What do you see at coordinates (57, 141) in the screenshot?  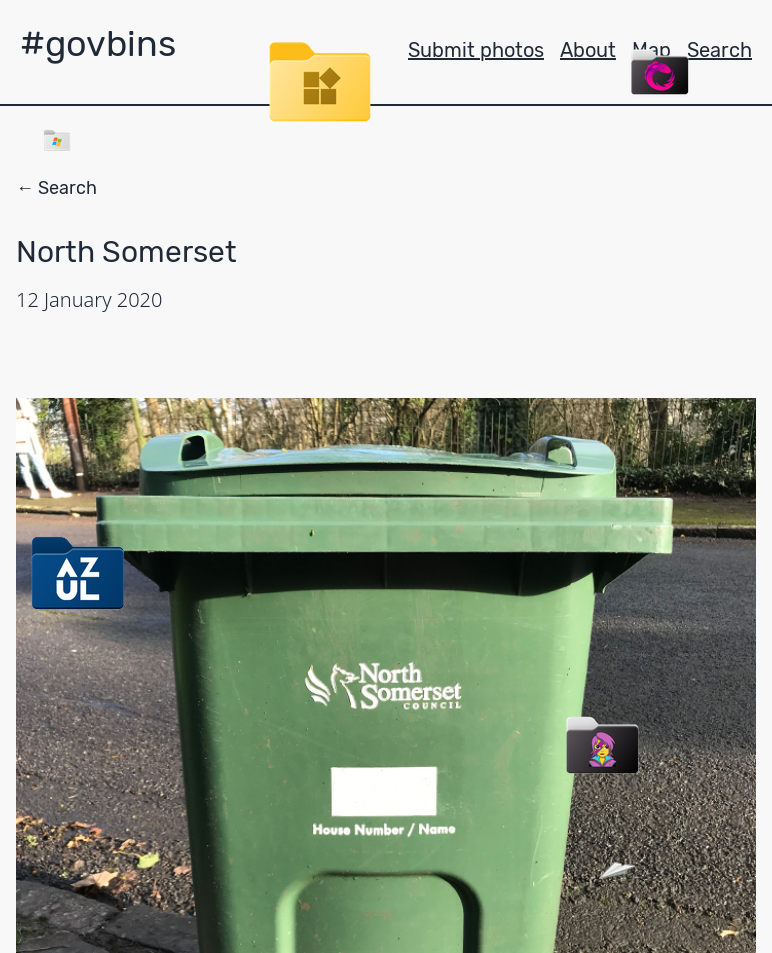 I see `open windows 7 system files folder` at bounding box center [57, 141].